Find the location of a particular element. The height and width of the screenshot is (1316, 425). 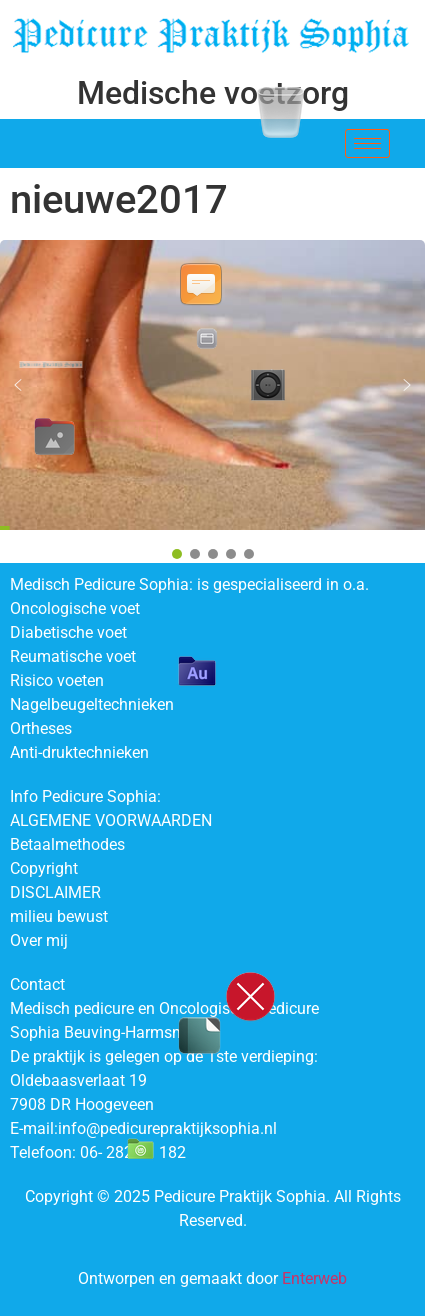

open adobe audition project files folder is located at coordinates (197, 672).